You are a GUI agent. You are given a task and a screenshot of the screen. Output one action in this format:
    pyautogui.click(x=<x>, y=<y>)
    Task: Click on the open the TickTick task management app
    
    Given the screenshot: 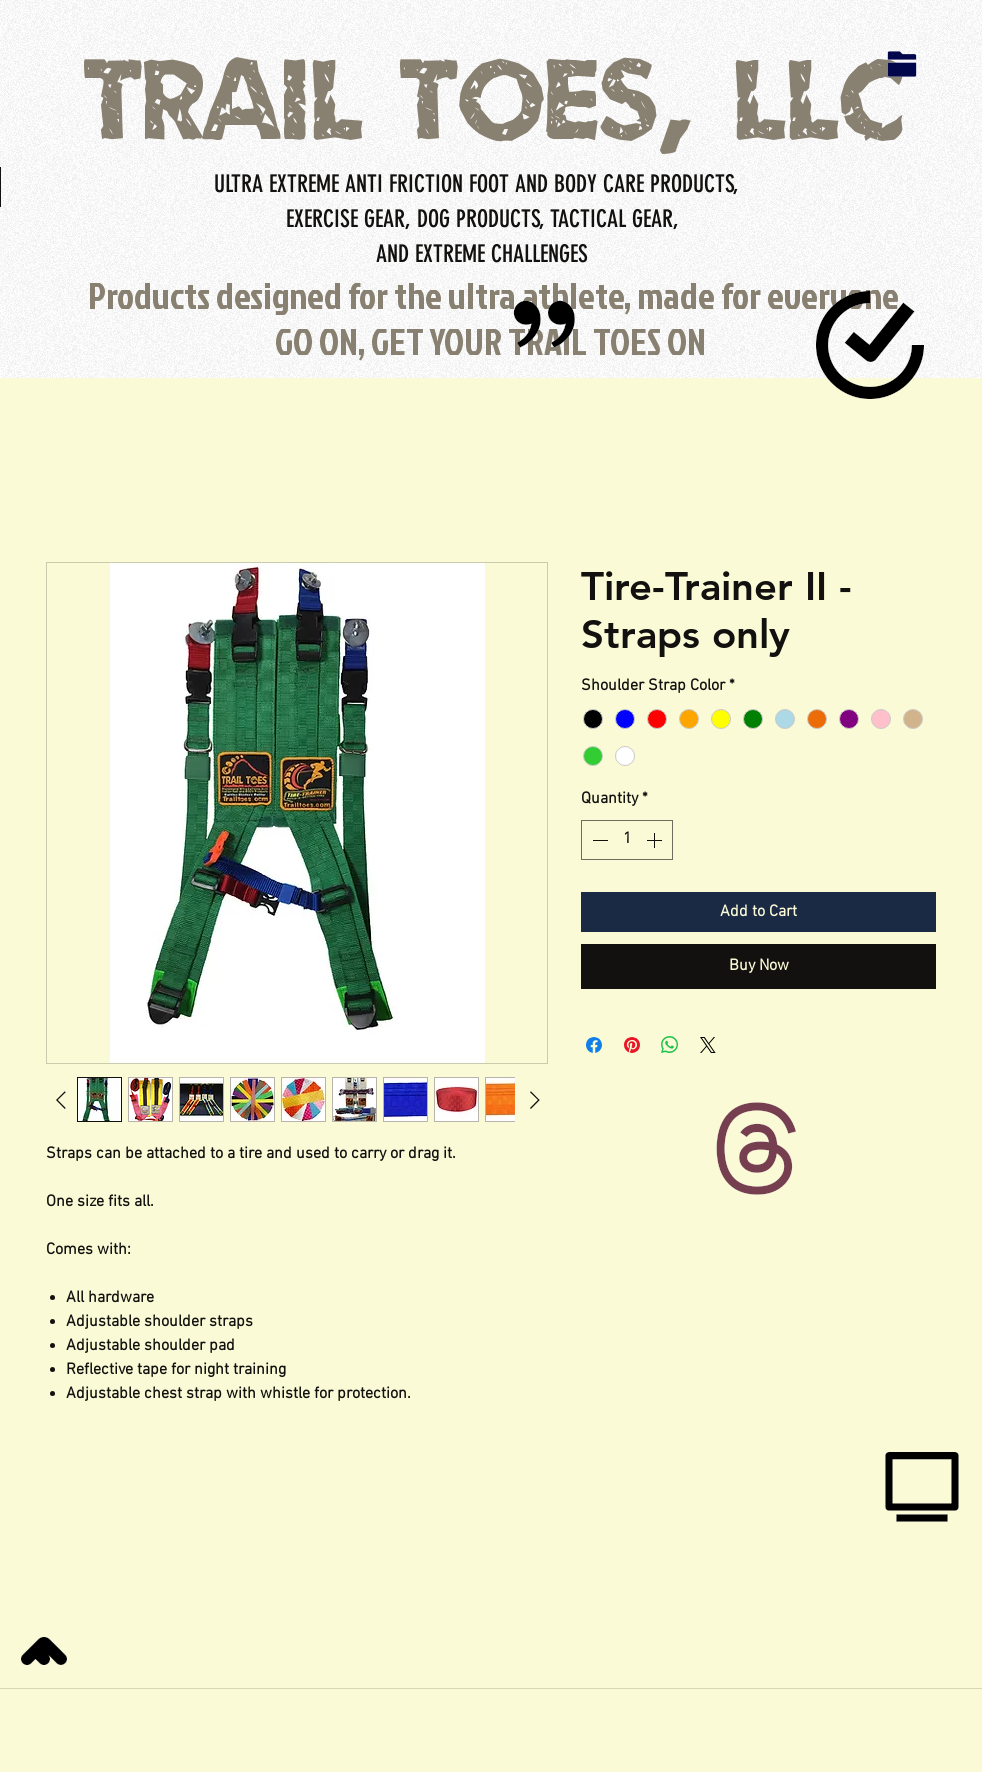 What is the action you would take?
    pyautogui.click(x=870, y=345)
    